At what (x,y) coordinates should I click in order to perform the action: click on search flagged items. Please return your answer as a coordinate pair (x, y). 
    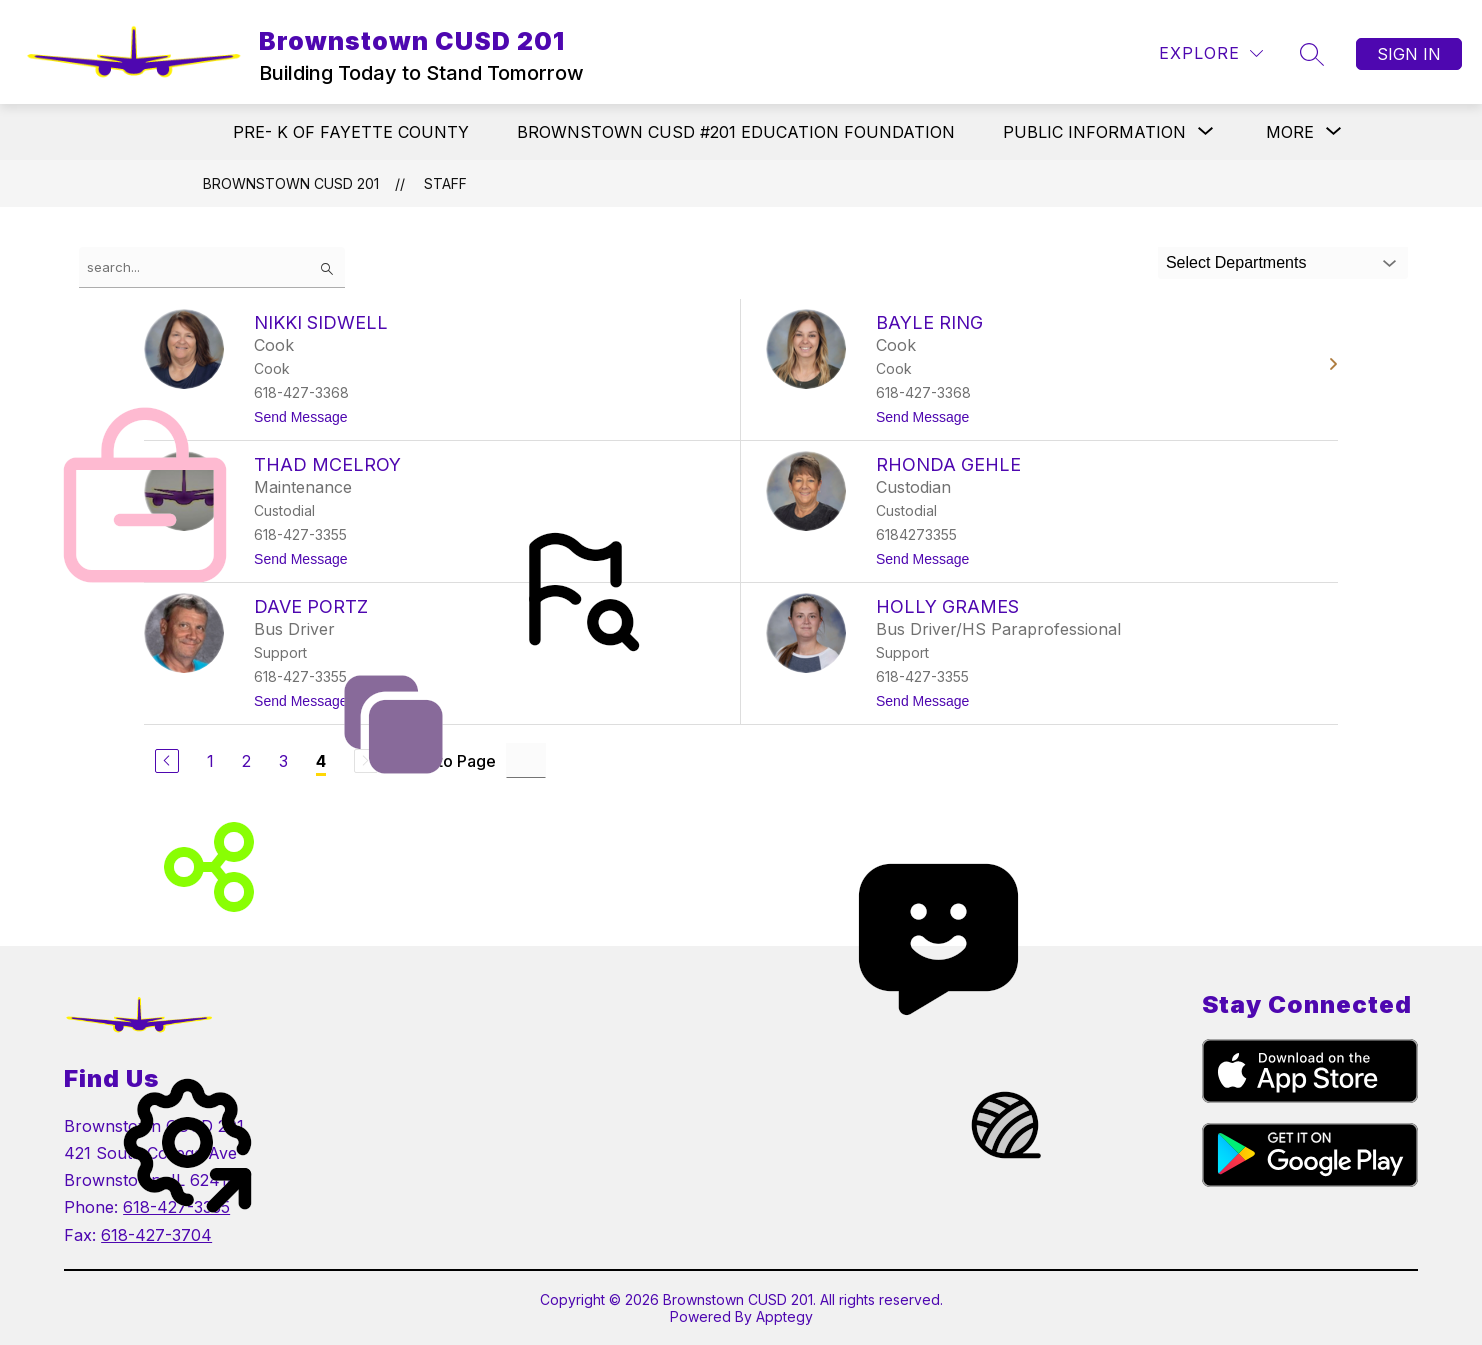
    Looking at the image, I should click on (575, 587).